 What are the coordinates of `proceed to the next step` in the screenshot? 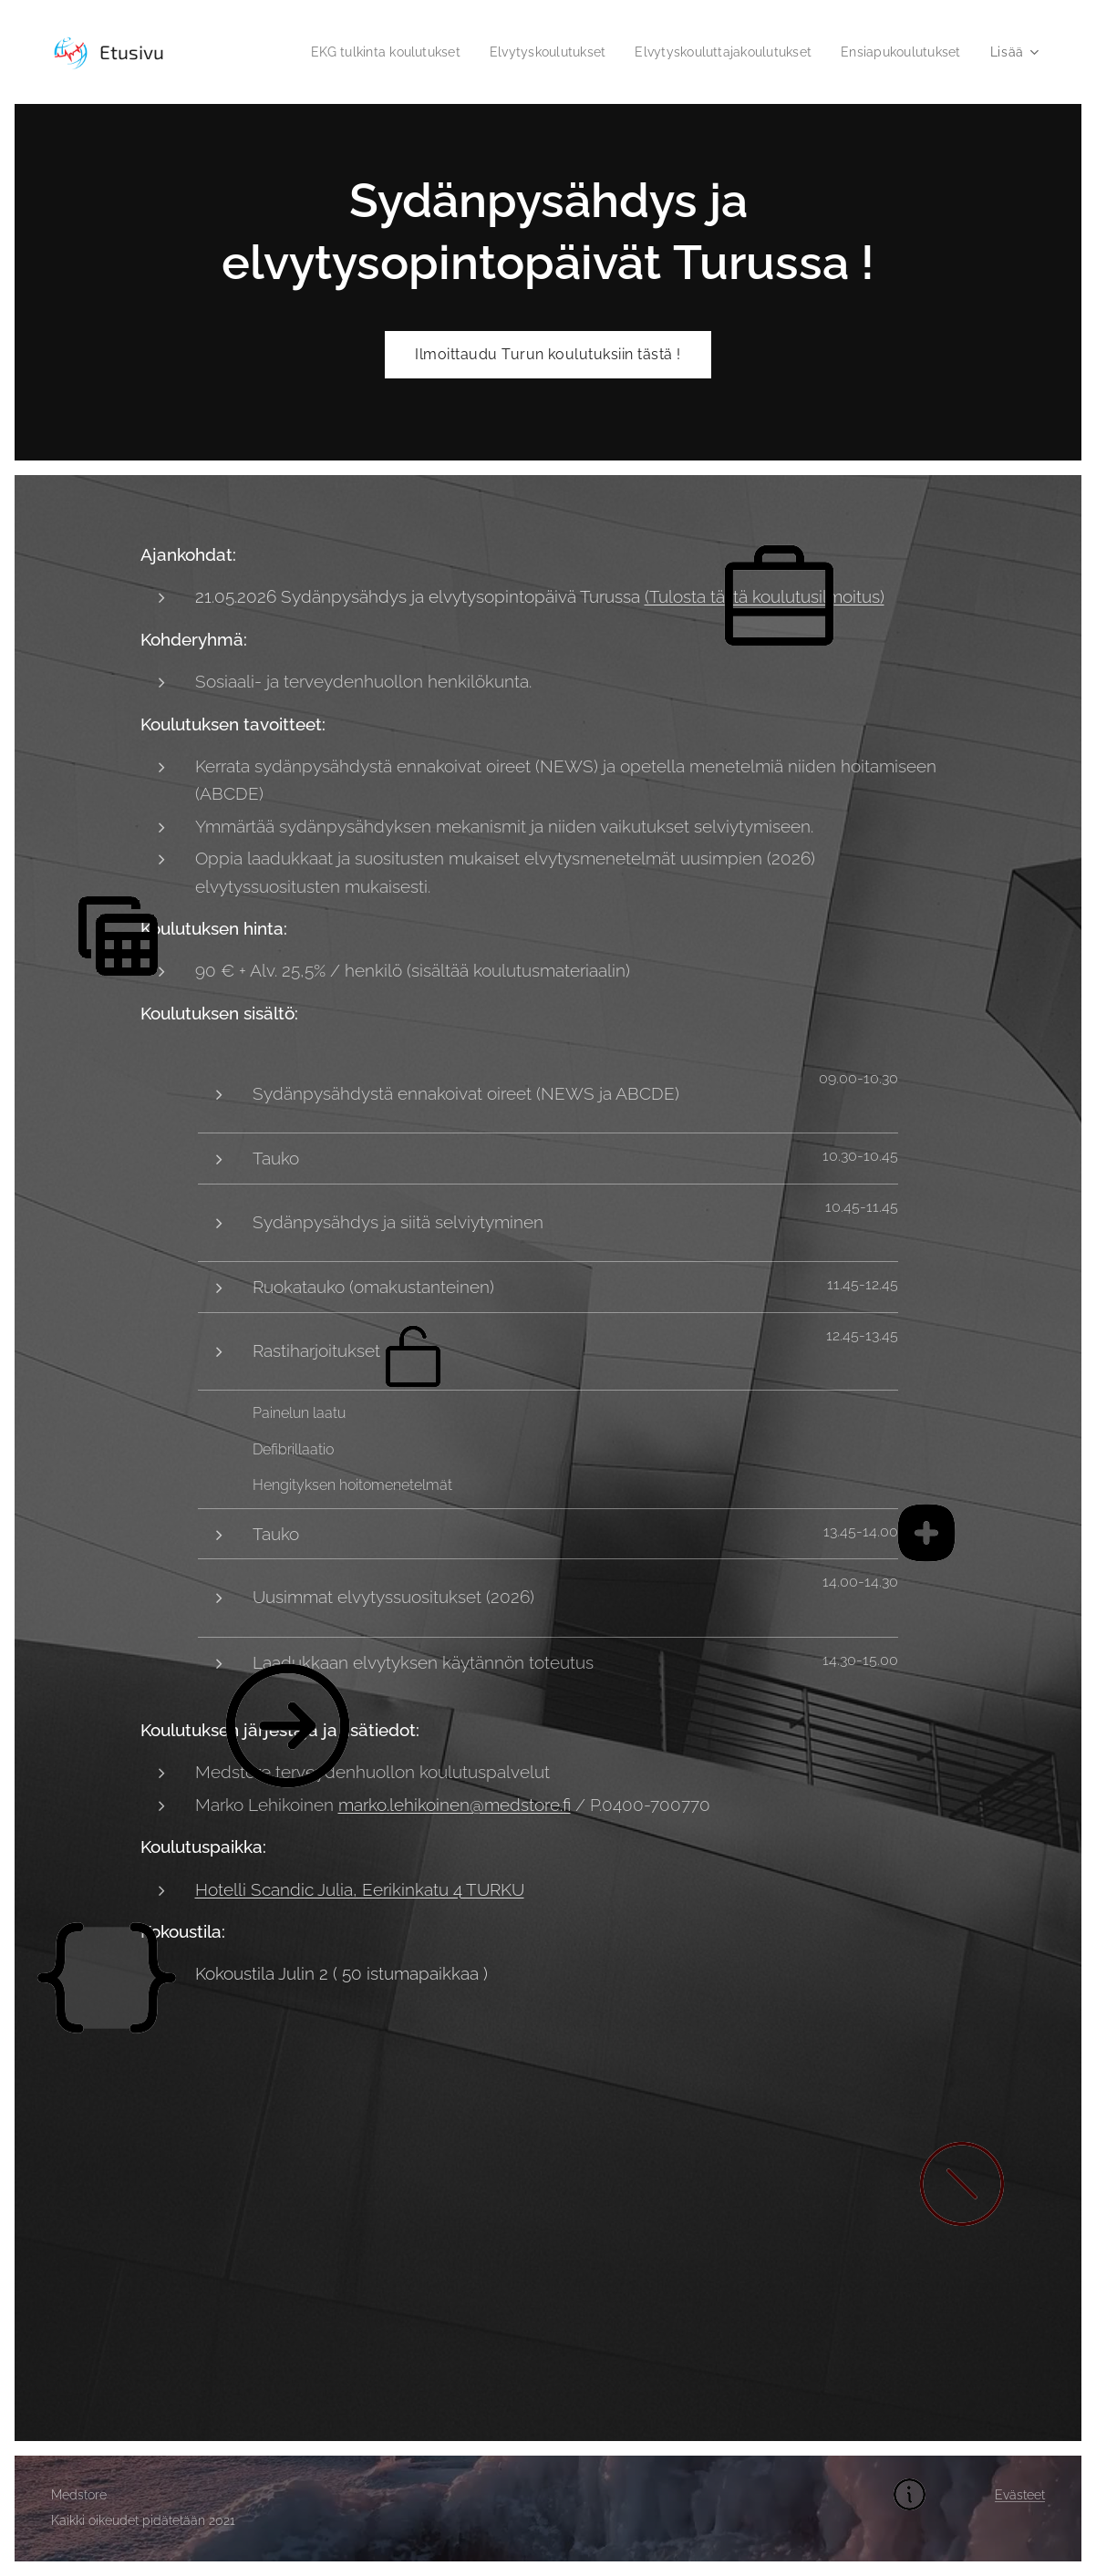 It's located at (287, 1725).